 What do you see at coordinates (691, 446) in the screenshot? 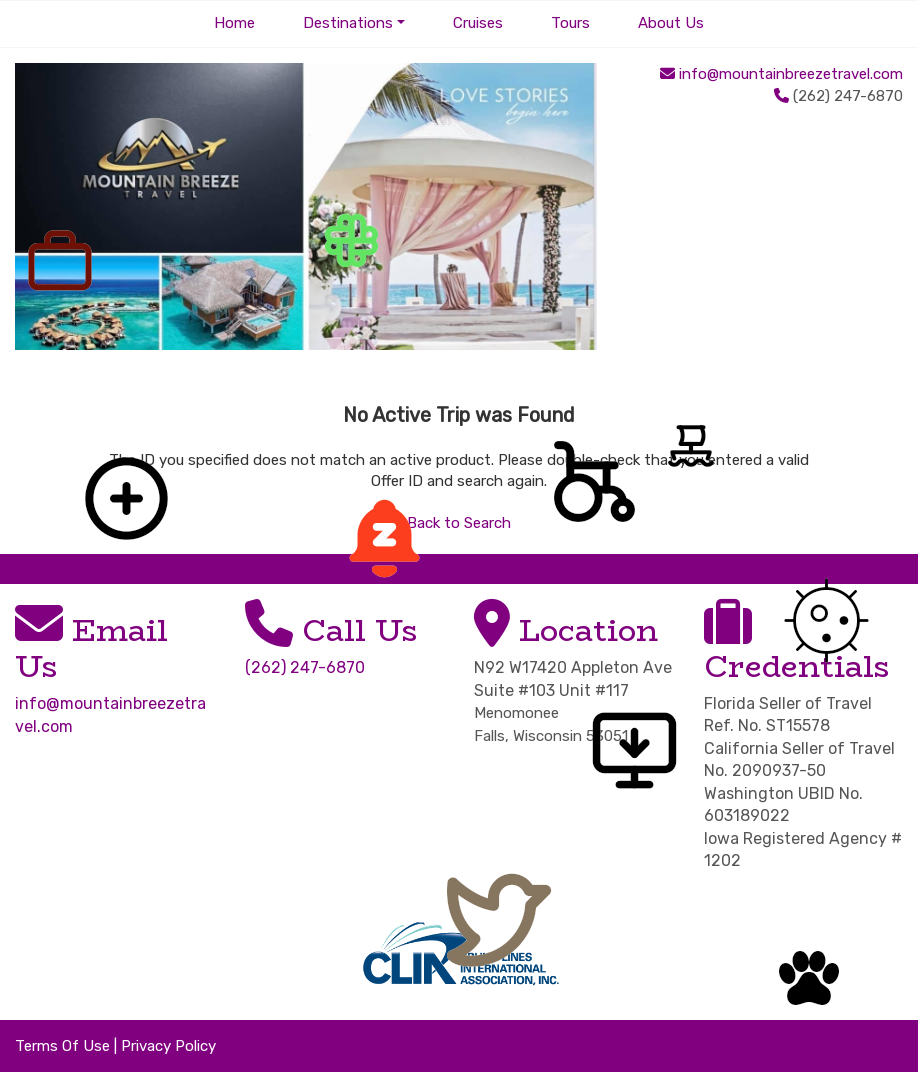
I see `access sailing or boating features` at bounding box center [691, 446].